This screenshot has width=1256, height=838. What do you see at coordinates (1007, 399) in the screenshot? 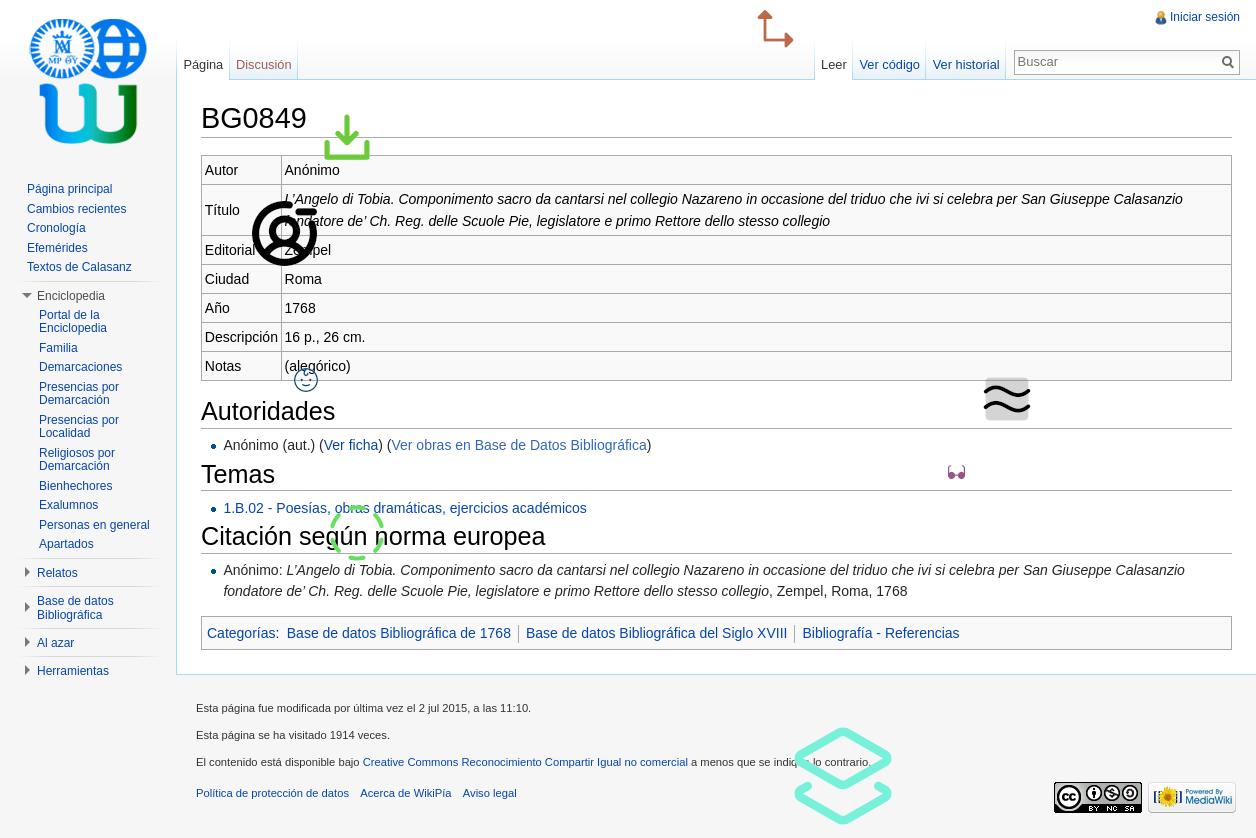
I see `indicates approximate or estimated value` at bounding box center [1007, 399].